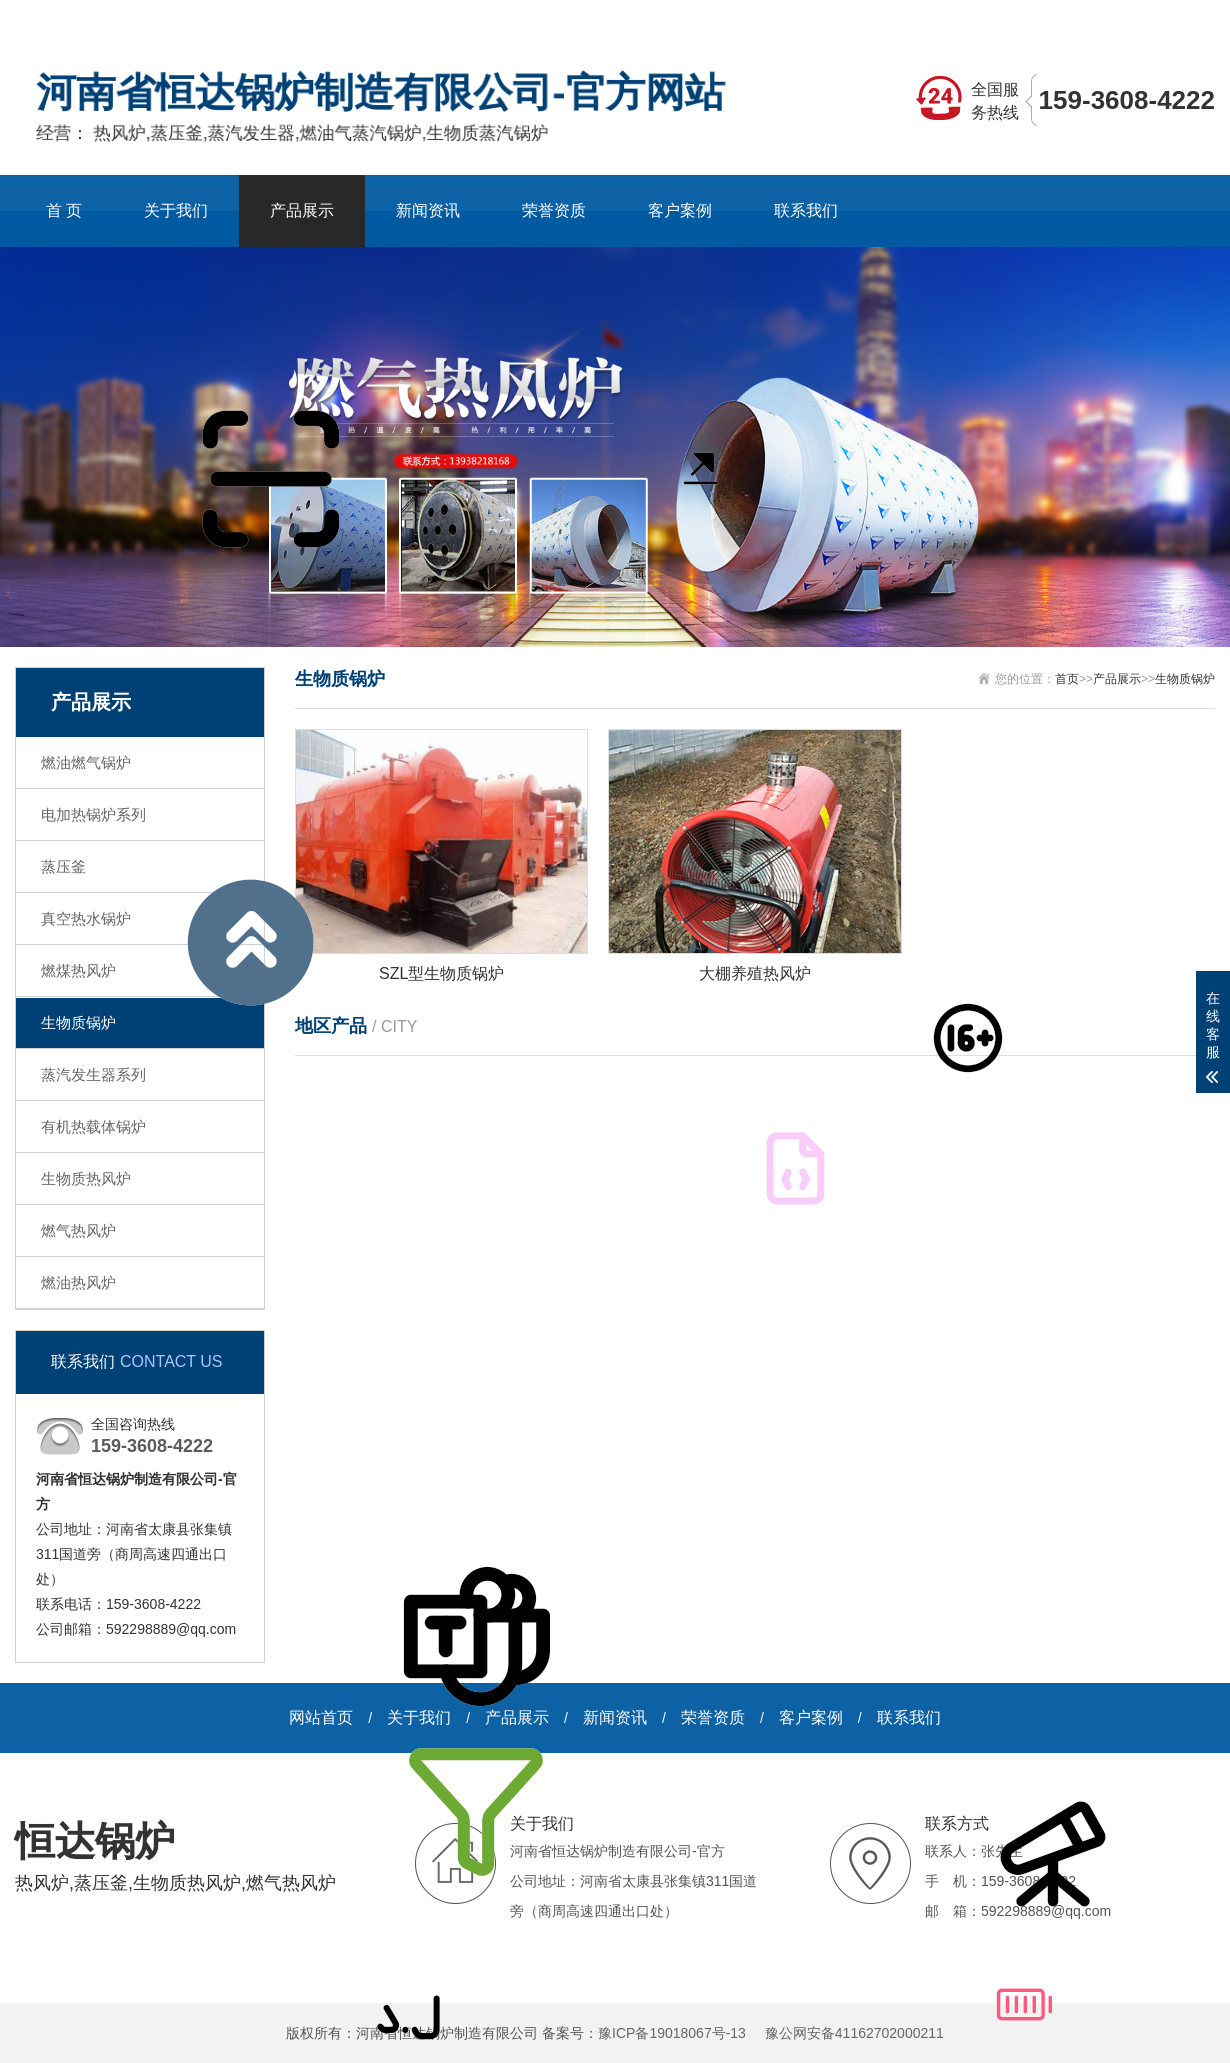  Describe the element at coordinates (476, 1809) in the screenshot. I see `filter or sort content` at that location.